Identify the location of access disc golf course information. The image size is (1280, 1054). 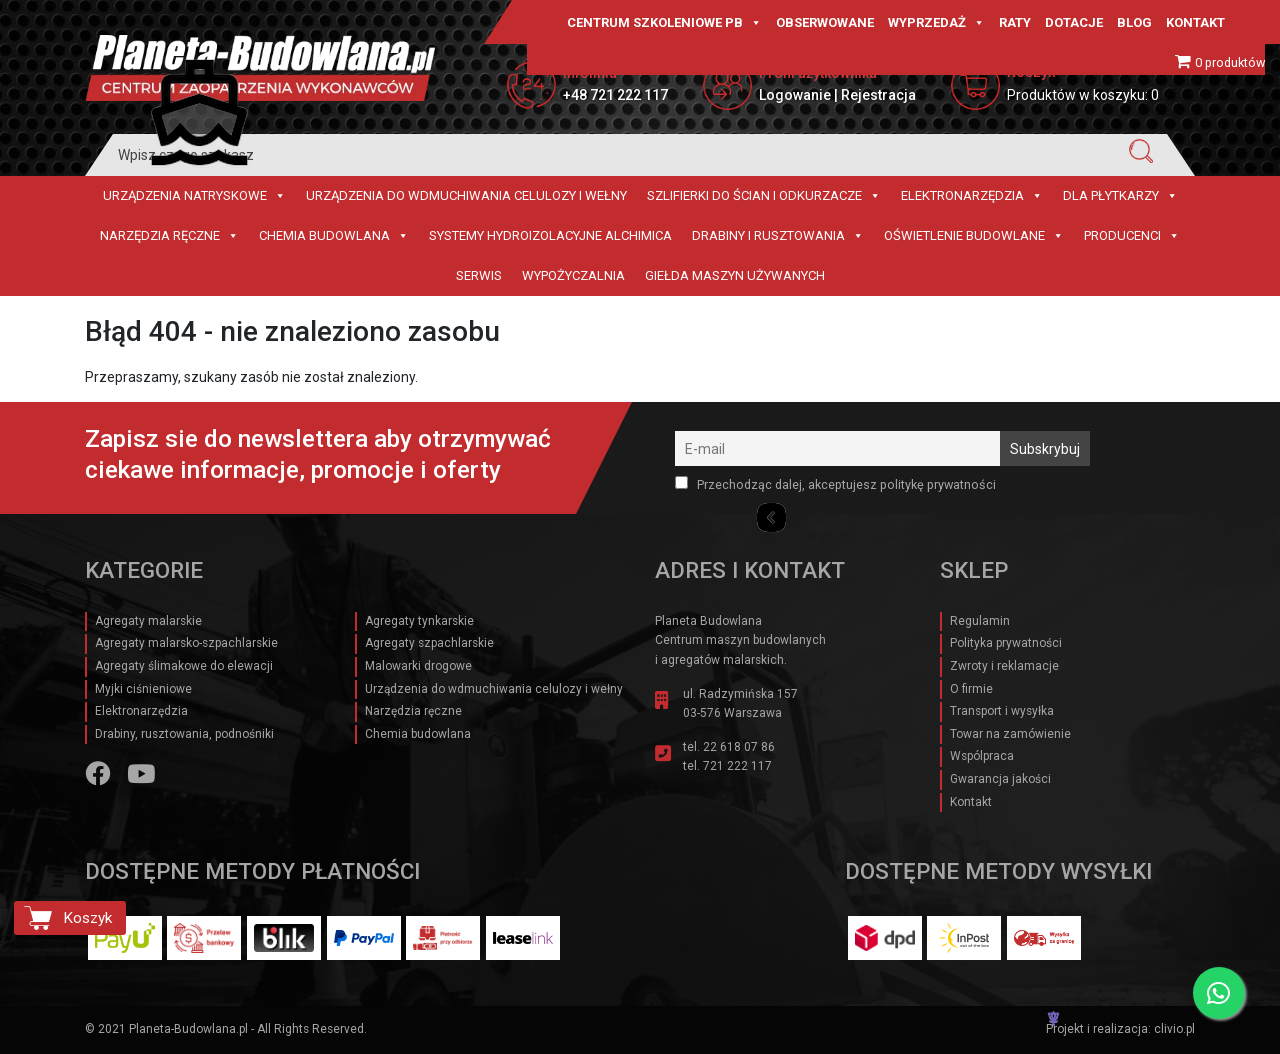
(1053, 1018).